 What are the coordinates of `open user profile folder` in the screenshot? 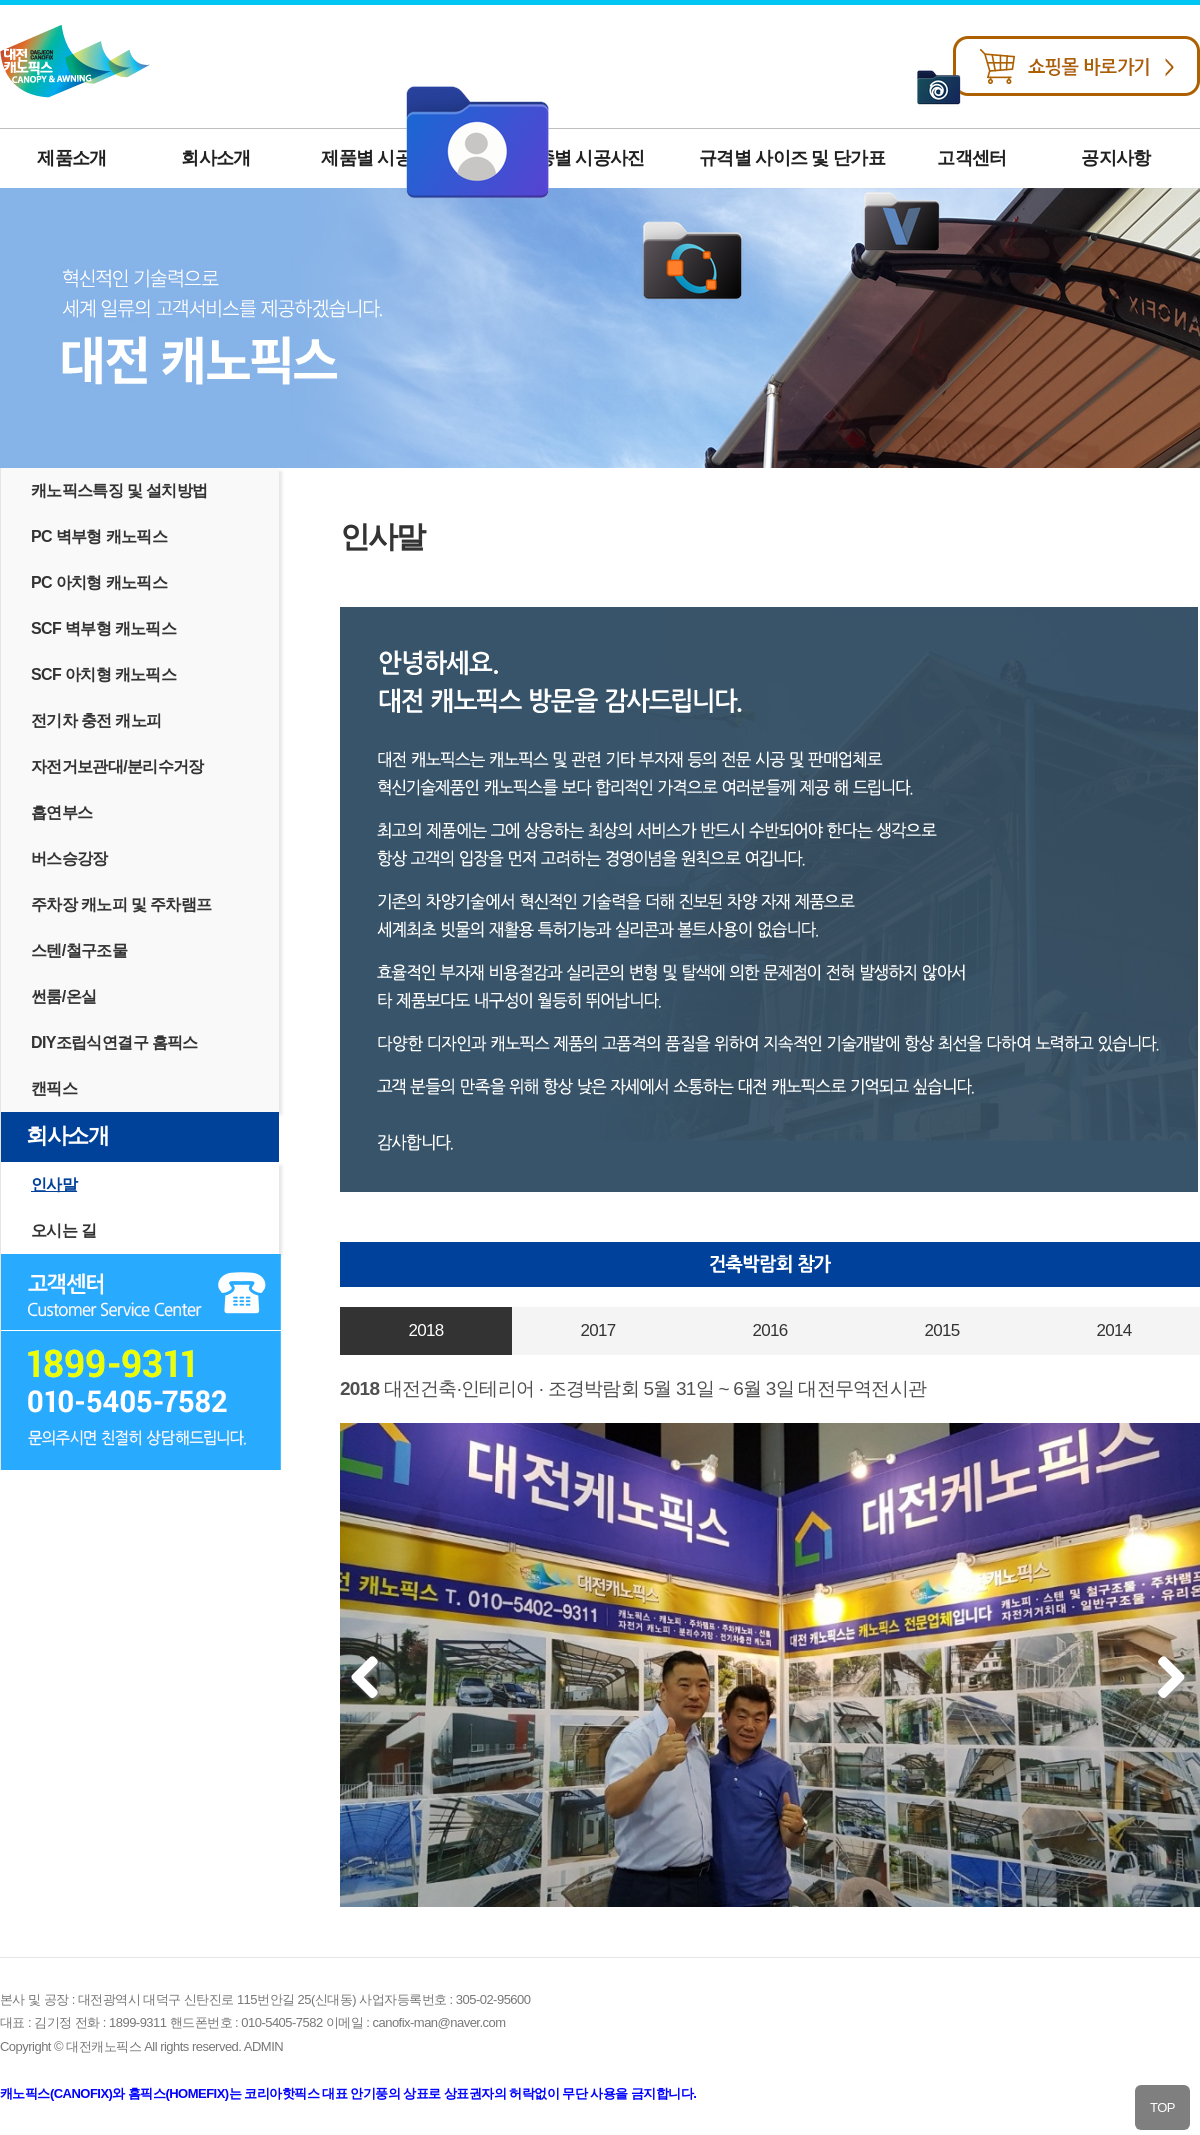 It's located at (477, 146).